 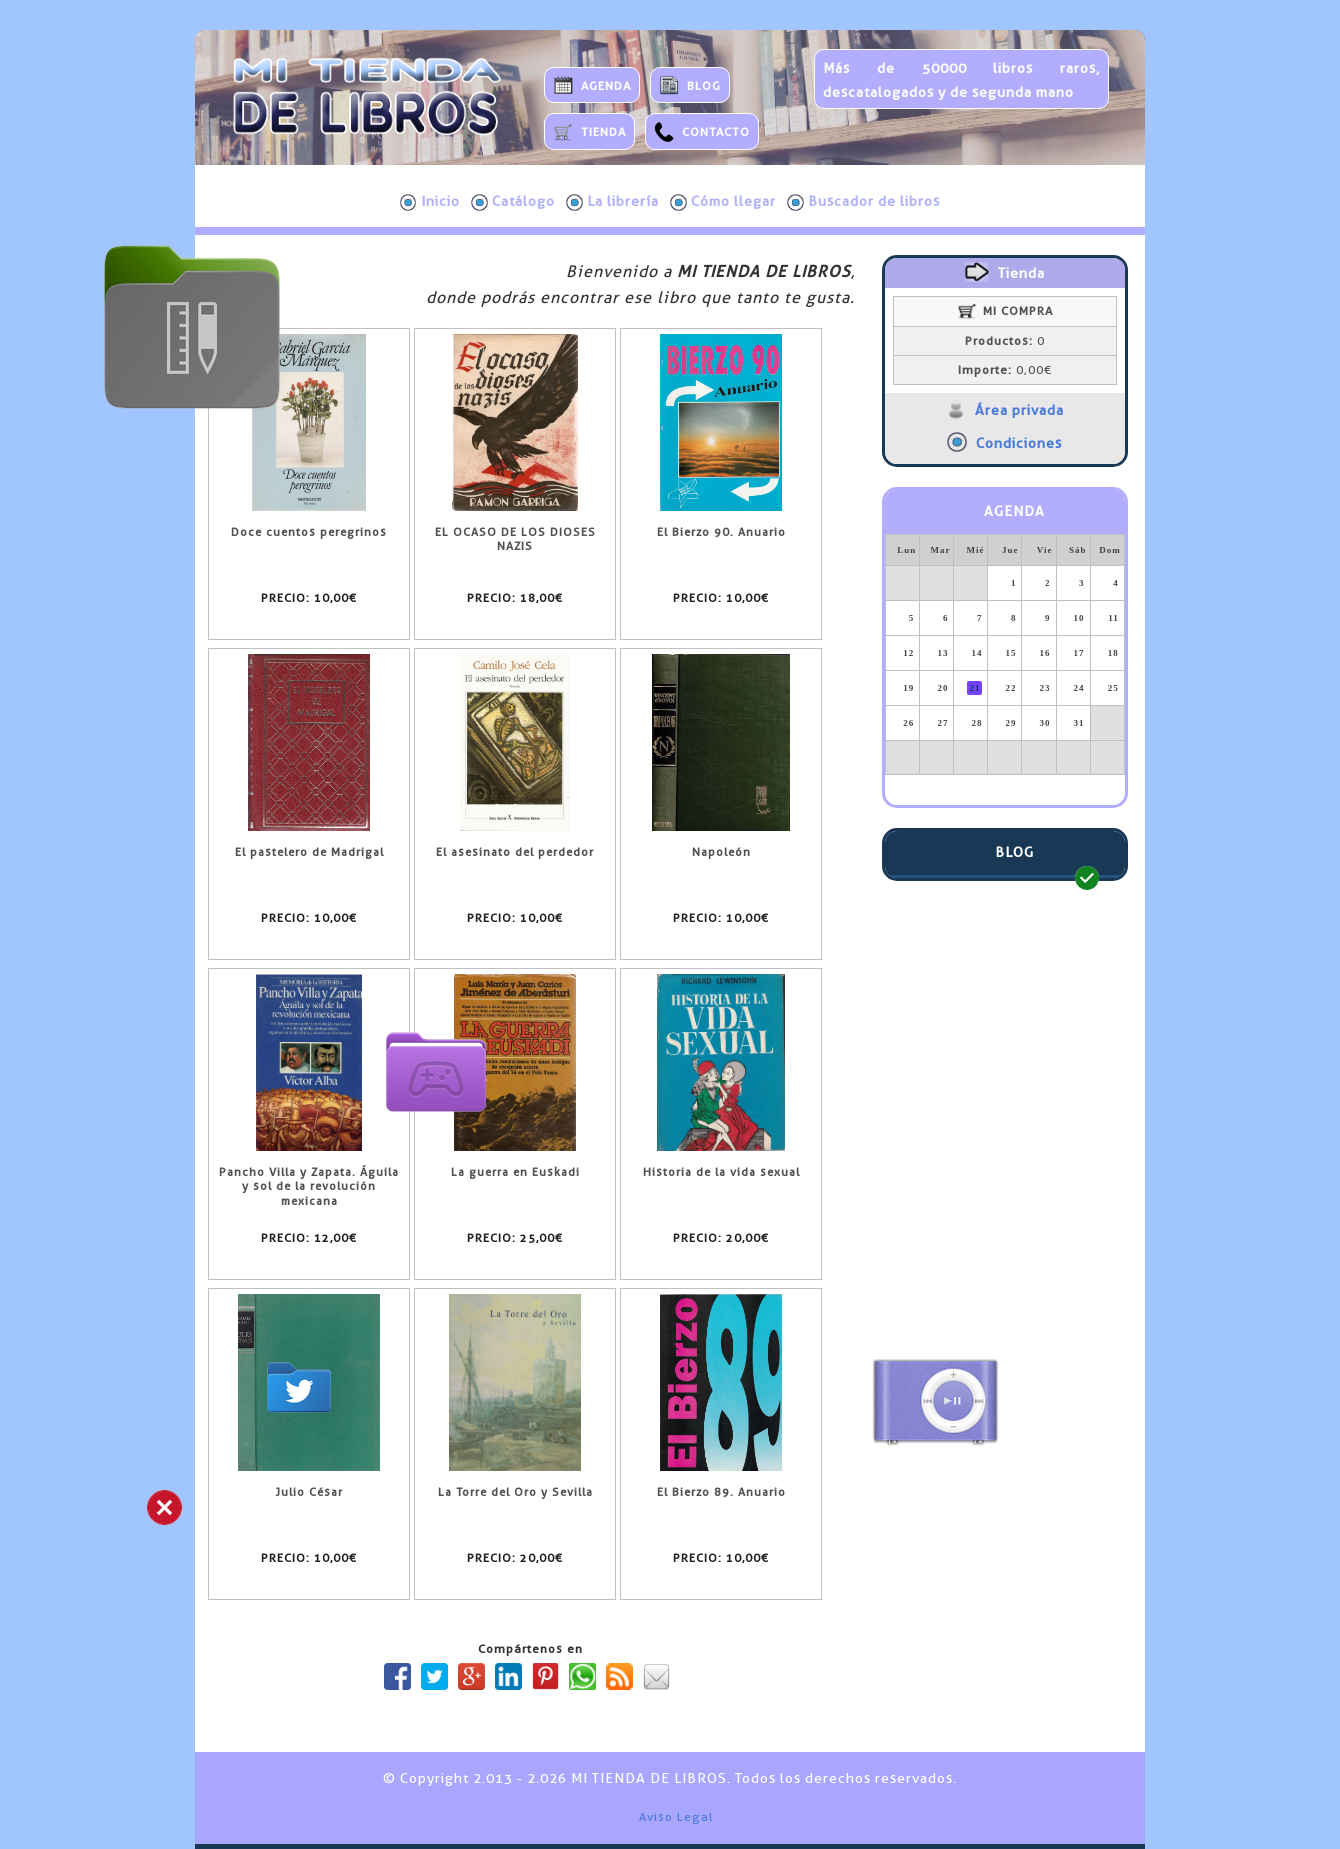 What do you see at coordinates (436, 1072) in the screenshot?
I see `open your games folder` at bounding box center [436, 1072].